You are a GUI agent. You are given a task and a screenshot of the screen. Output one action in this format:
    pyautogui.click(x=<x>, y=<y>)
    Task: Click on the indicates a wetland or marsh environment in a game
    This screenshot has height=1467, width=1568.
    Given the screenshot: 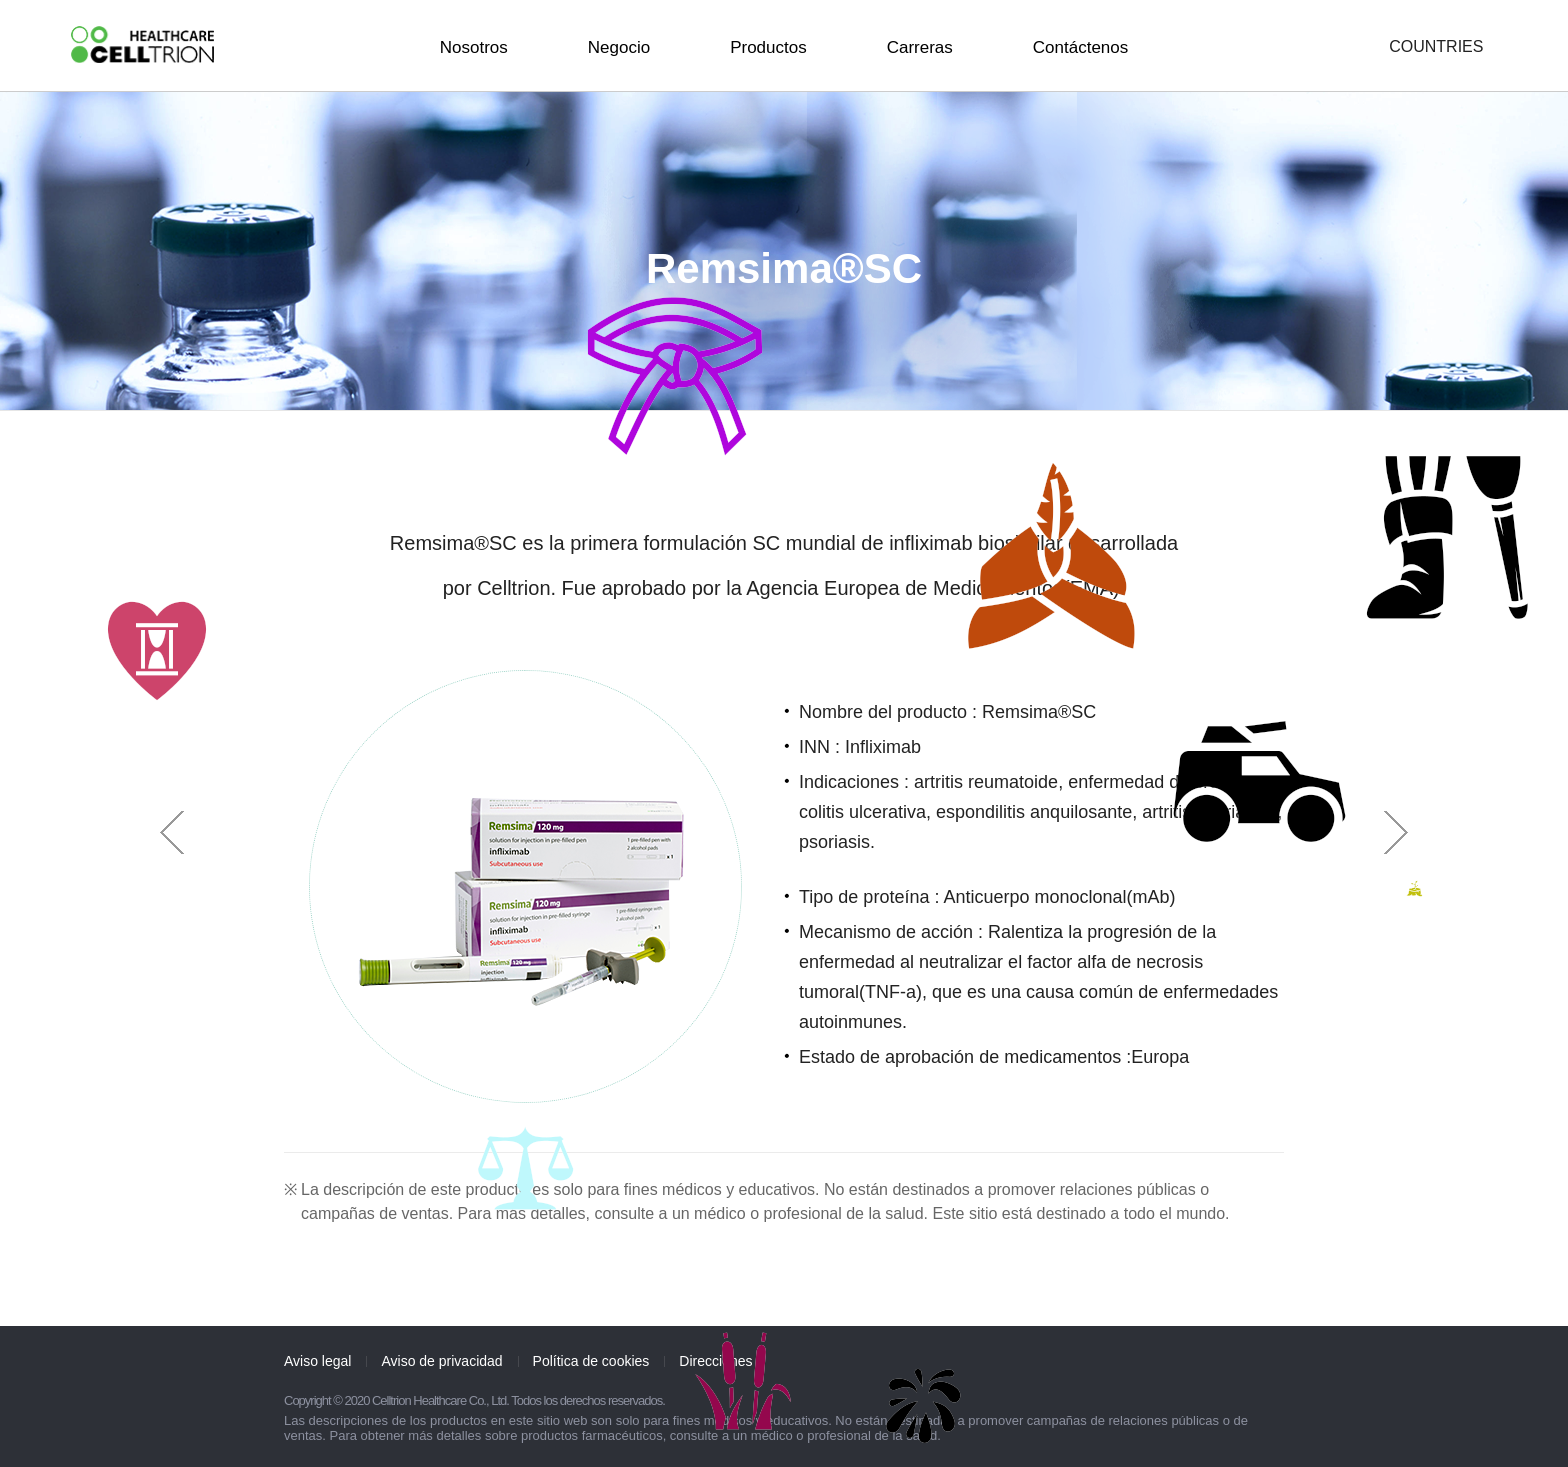 What is the action you would take?
    pyautogui.click(x=743, y=1381)
    